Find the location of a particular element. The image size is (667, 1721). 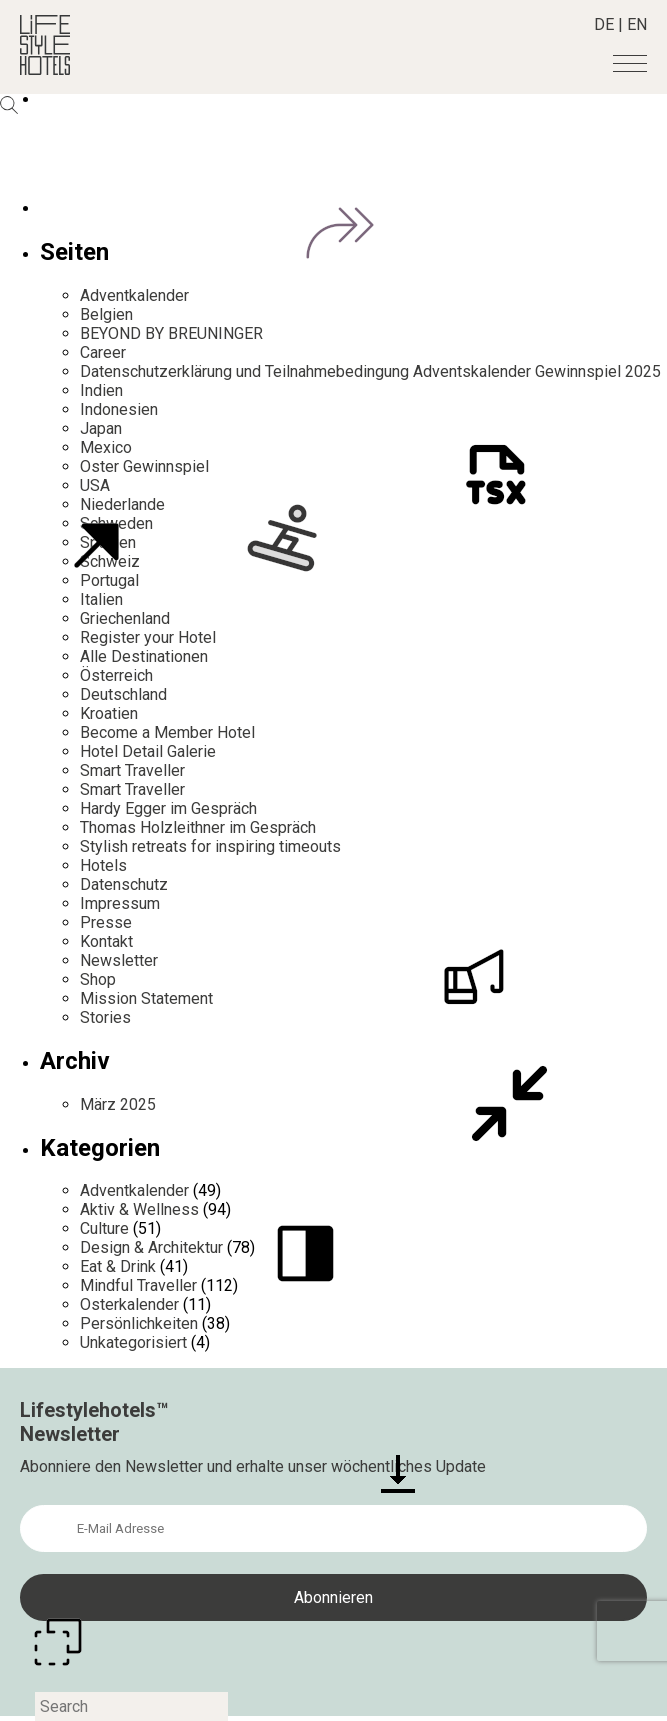

minimize or collapse the current window is located at coordinates (509, 1103).